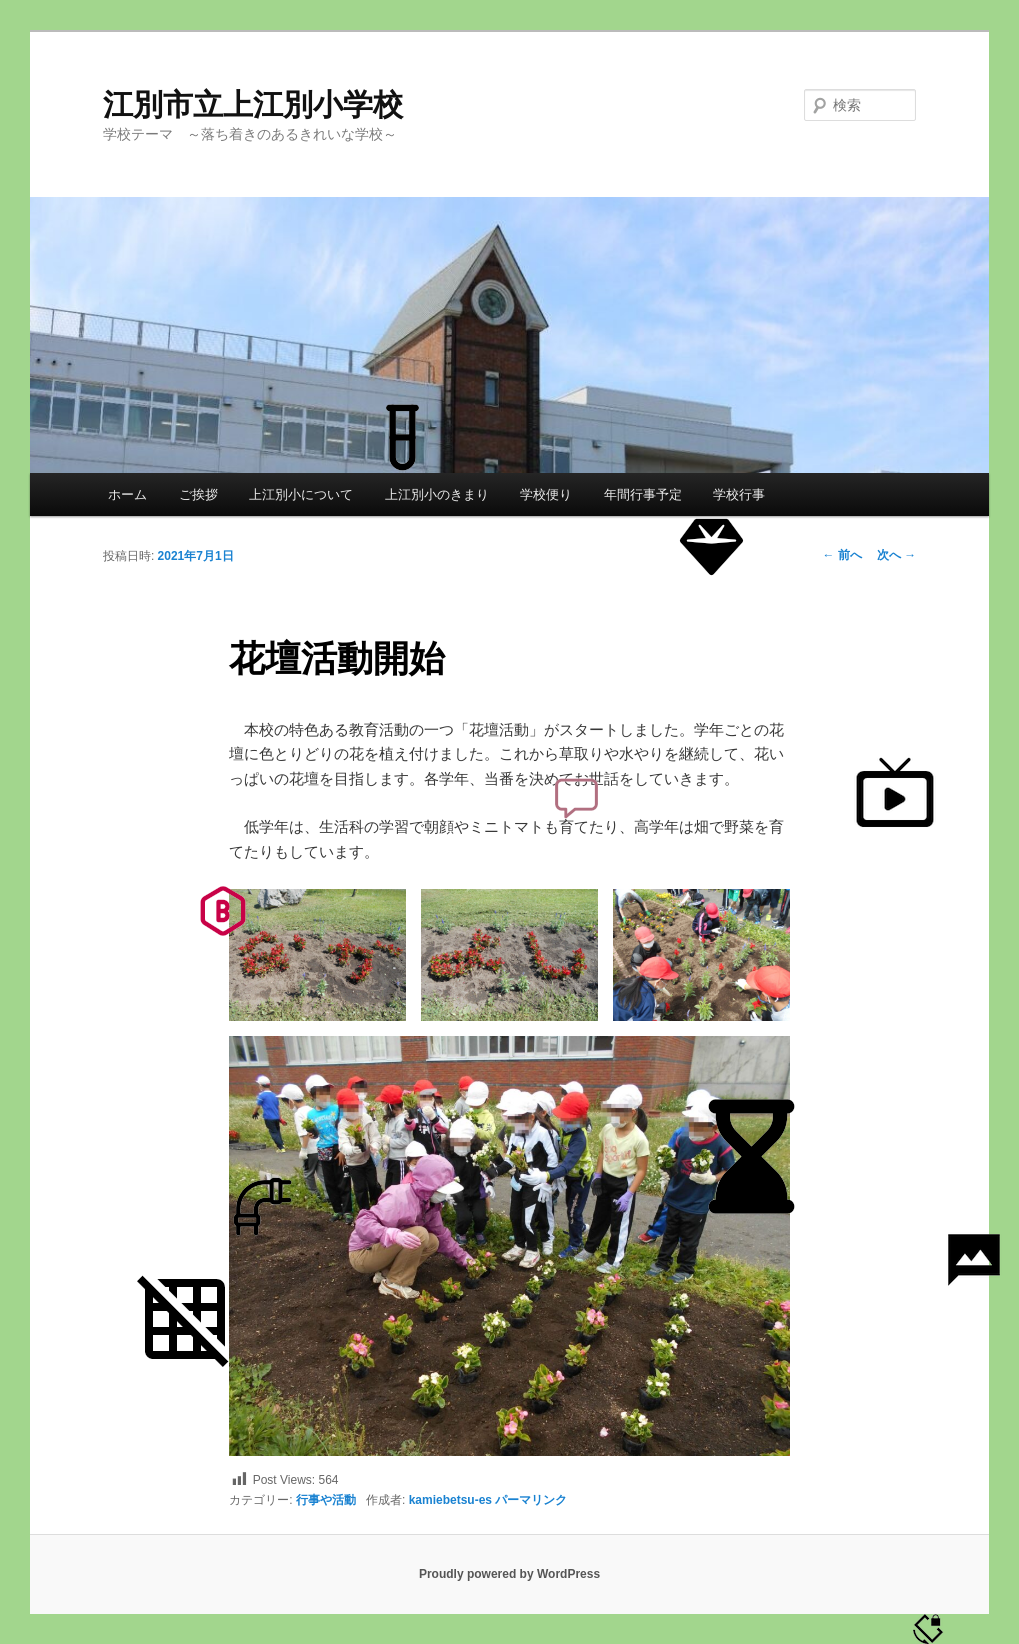 The image size is (1019, 1644). I want to click on open chat or messaging, so click(576, 798).